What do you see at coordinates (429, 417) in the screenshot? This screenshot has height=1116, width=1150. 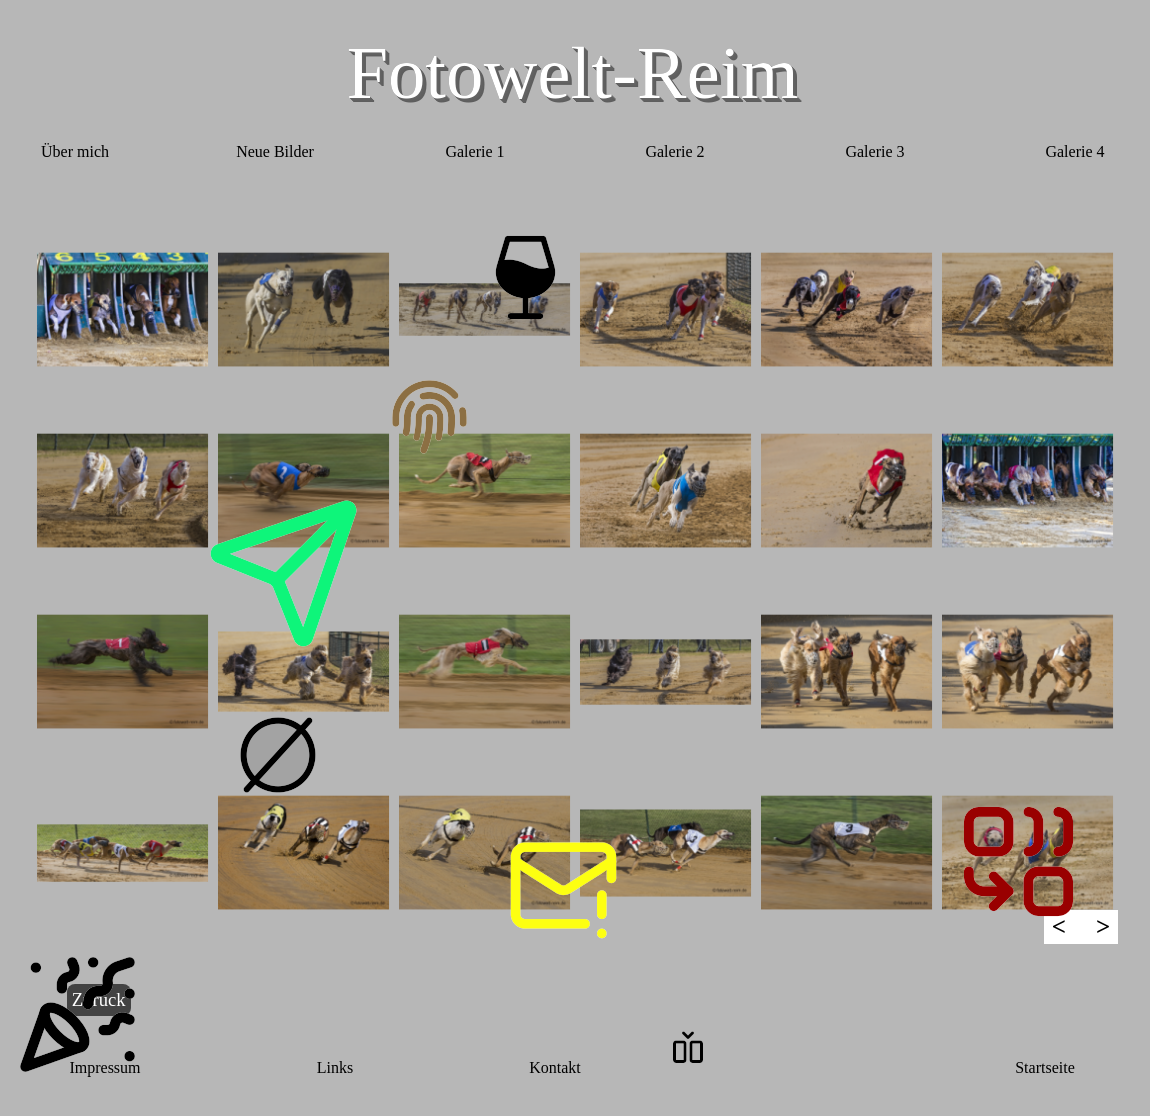 I see `authenticate with biometric fingerprint` at bounding box center [429, 417].